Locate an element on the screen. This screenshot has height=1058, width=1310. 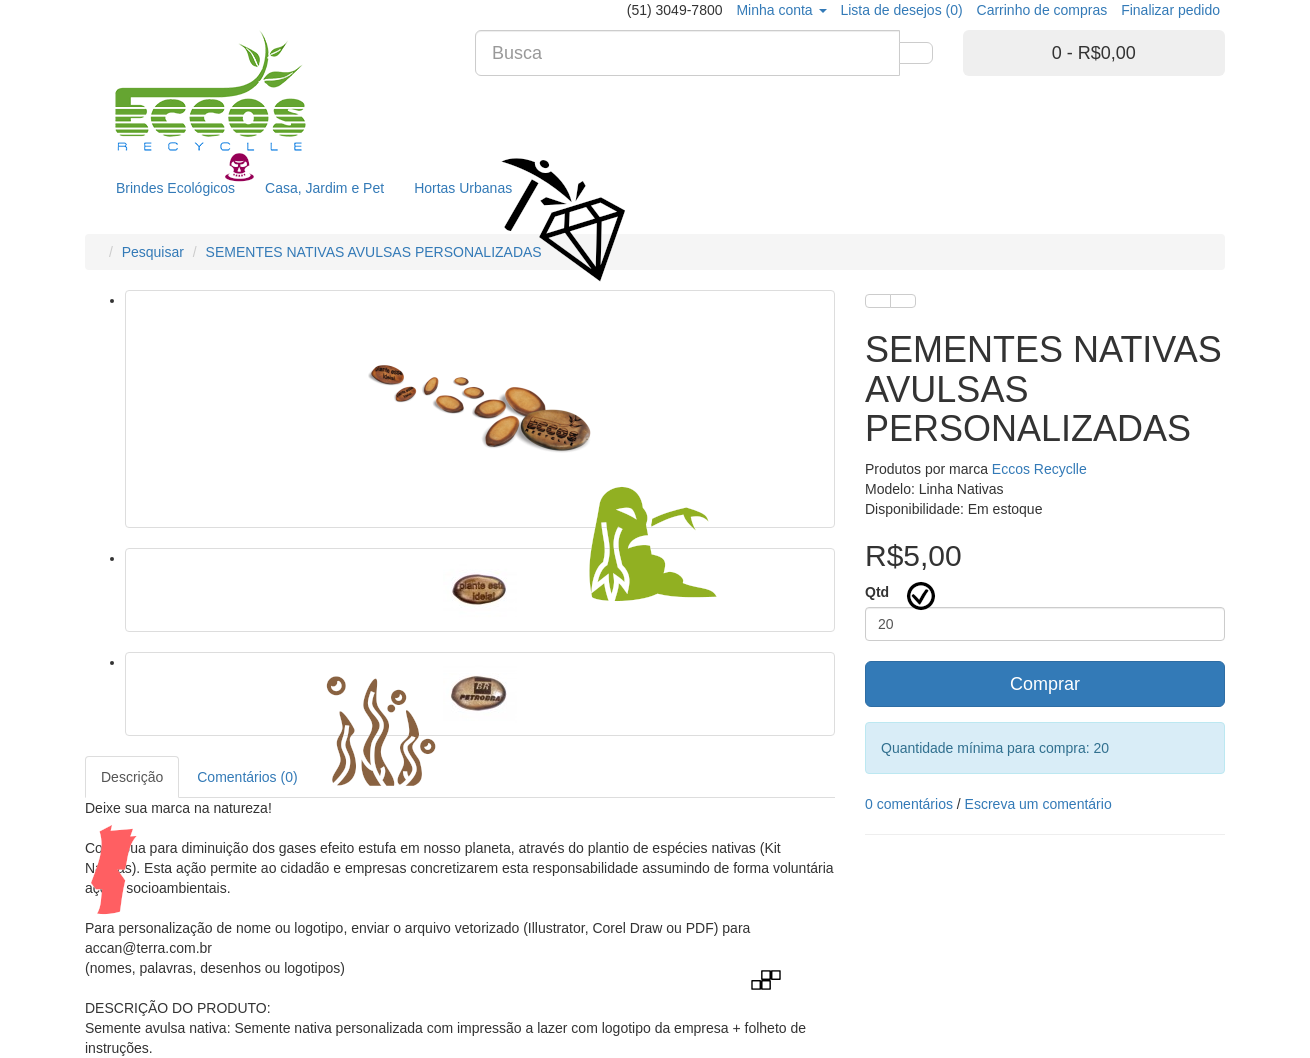
indicates aquatic or underwater environment is located at coordinates (381, 731).